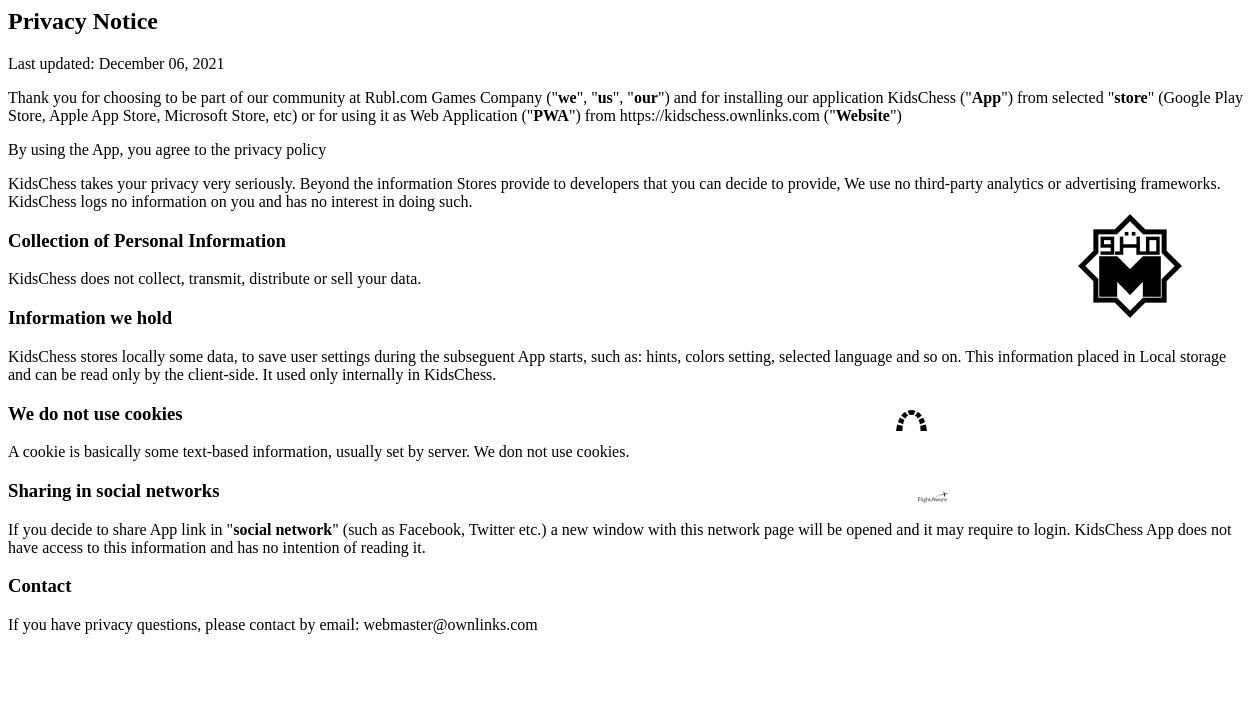 This screenshot has height=720, width=1253. I want to click on open redmine project management, so click(911, 420).